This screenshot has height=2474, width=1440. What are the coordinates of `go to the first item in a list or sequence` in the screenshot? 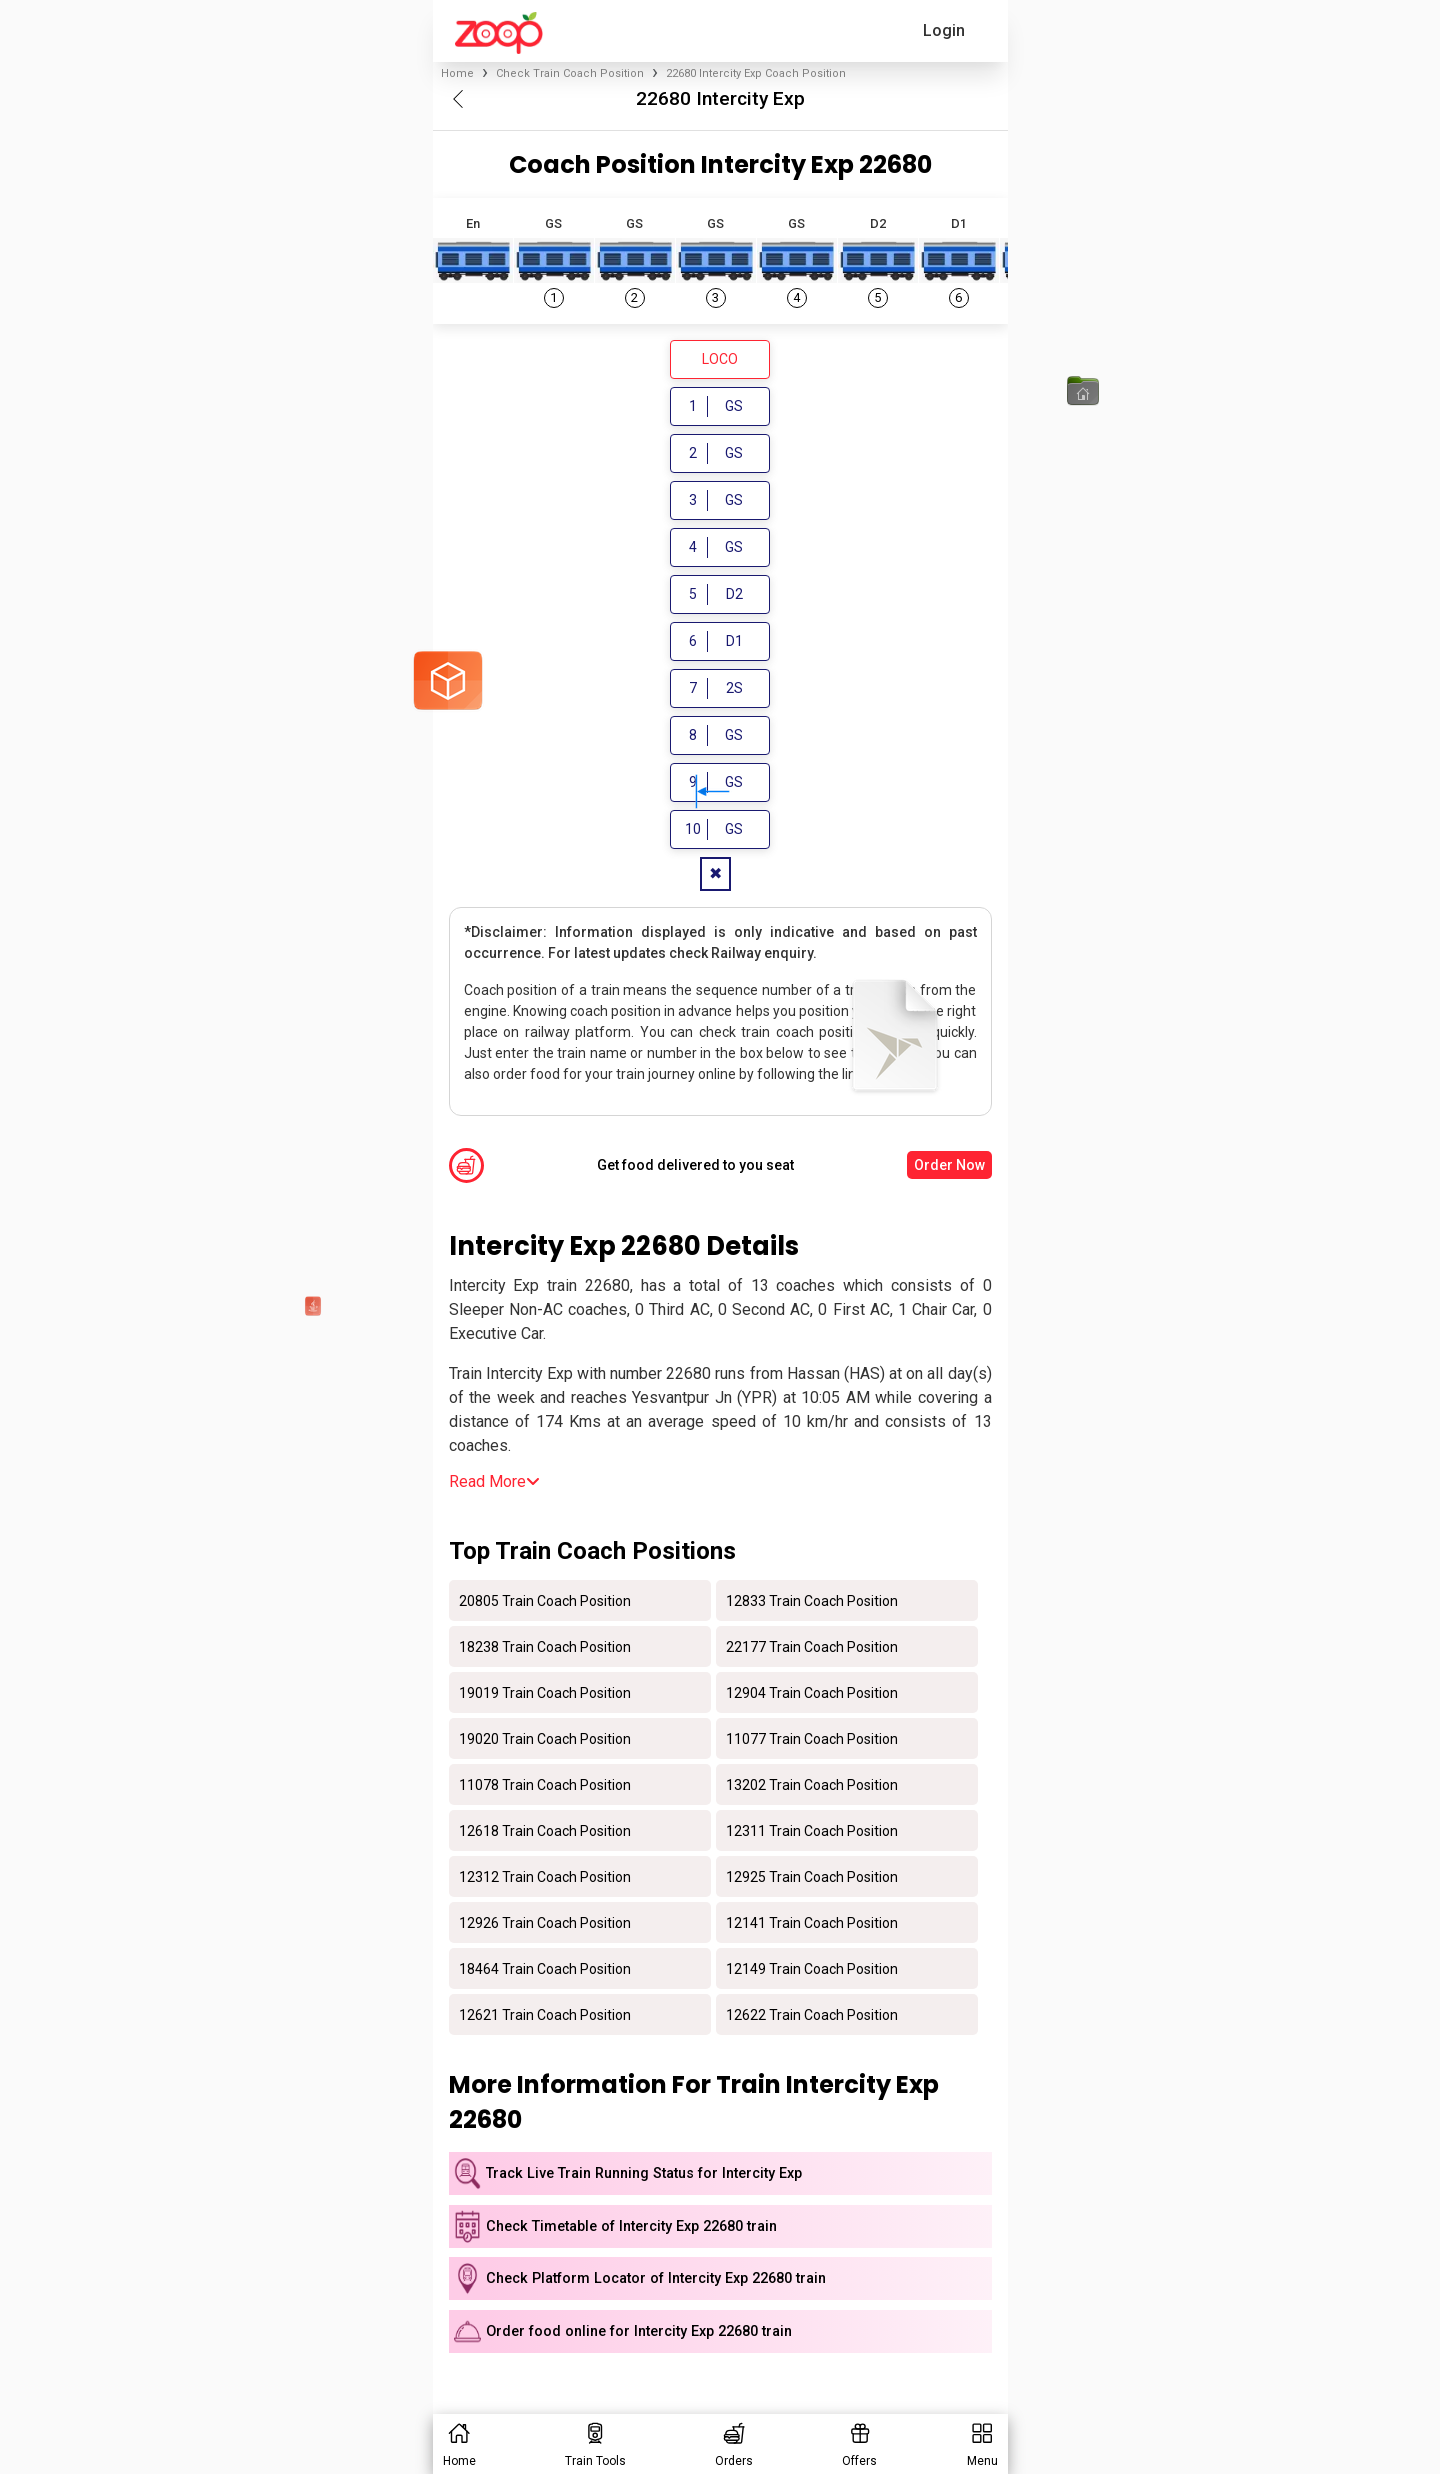 It's located at (712, 791).